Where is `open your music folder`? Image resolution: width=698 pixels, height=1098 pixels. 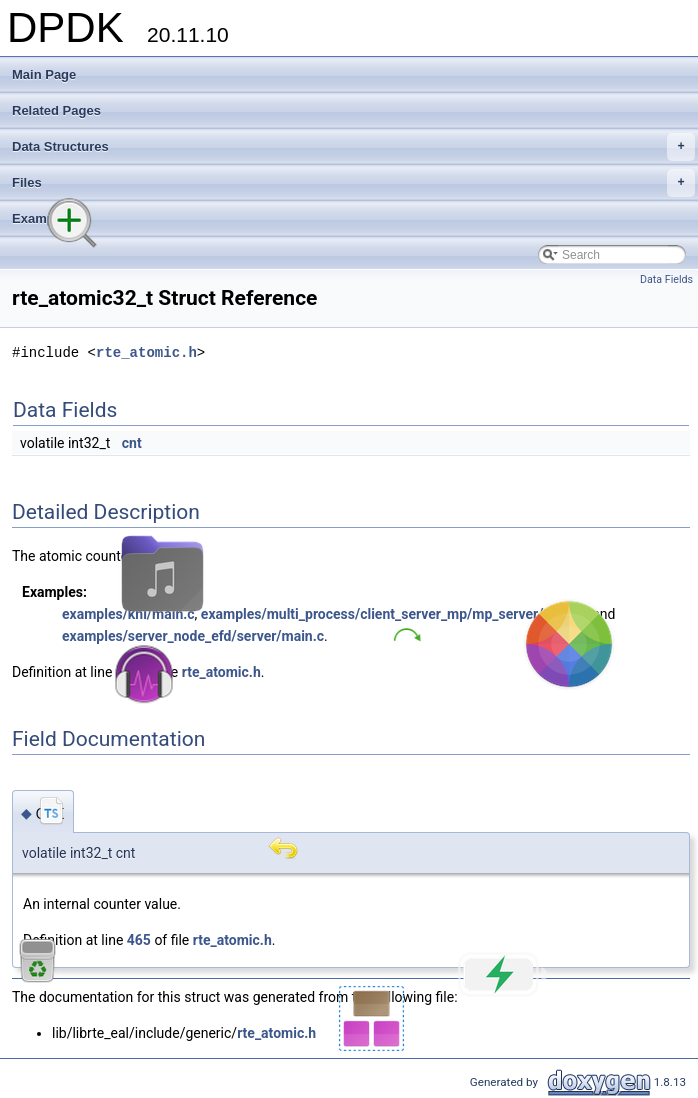 open your music folder is located at coordinates (162, 573).